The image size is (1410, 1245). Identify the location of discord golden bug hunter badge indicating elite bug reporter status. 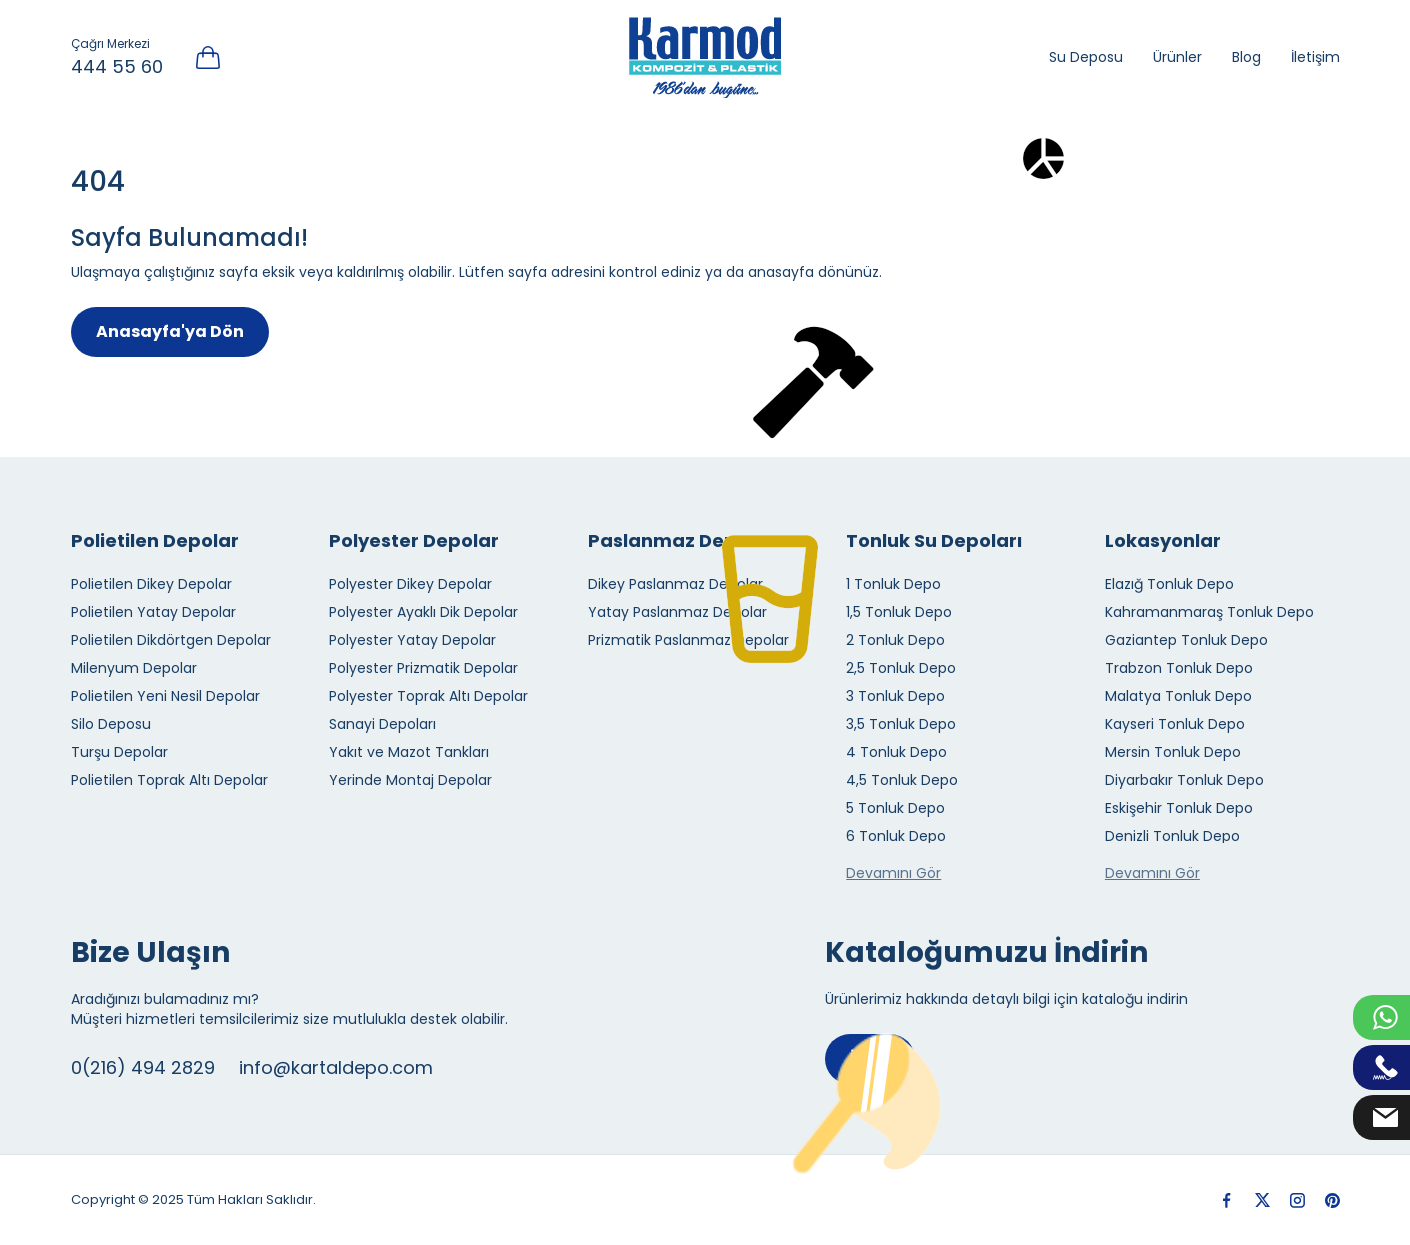
(867, 1103).